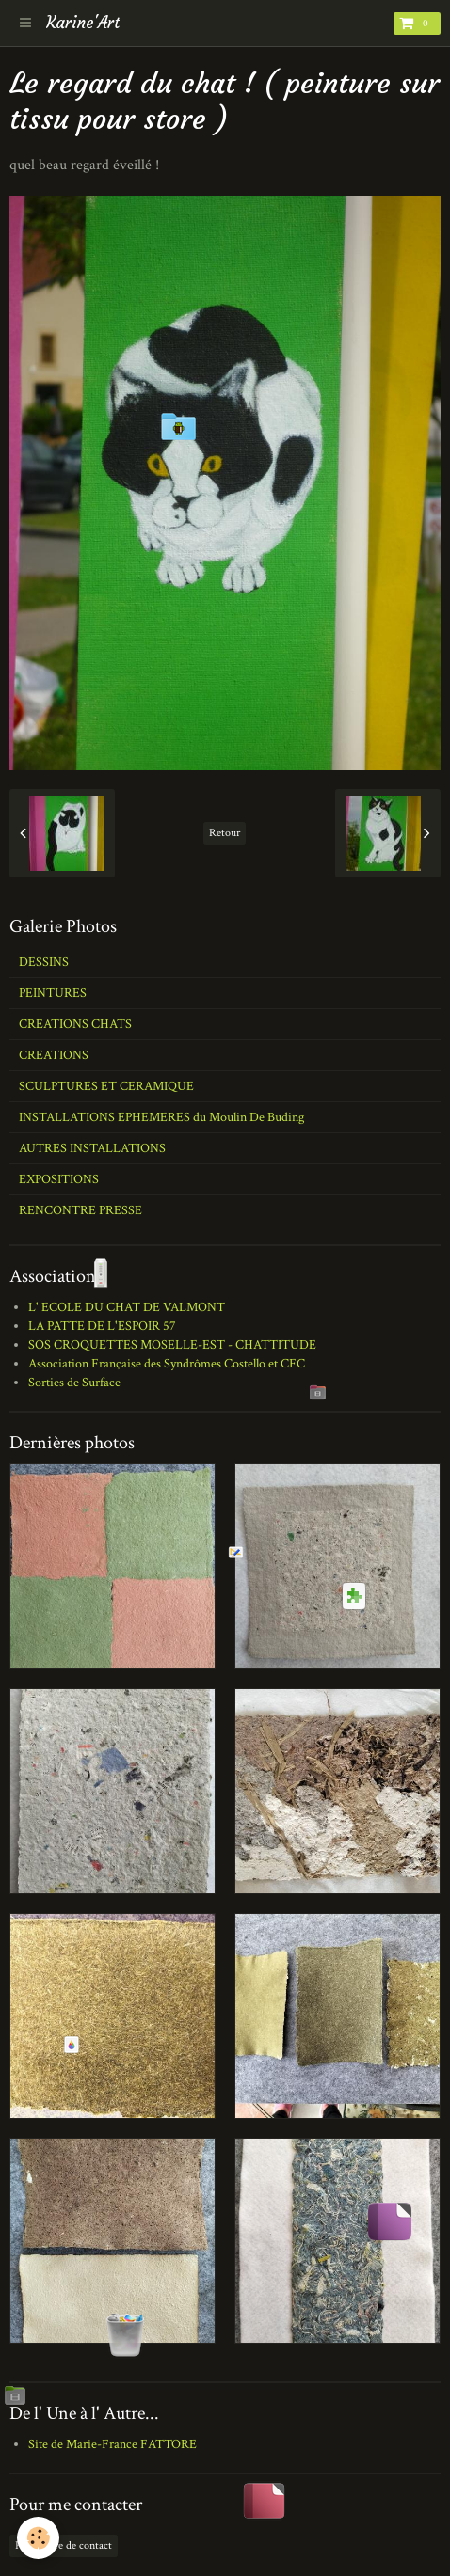 The image size is (450, 2576). Describe the element at coordinates (317, 1392) in the screenshot. I see `open your videos folder` at that location.